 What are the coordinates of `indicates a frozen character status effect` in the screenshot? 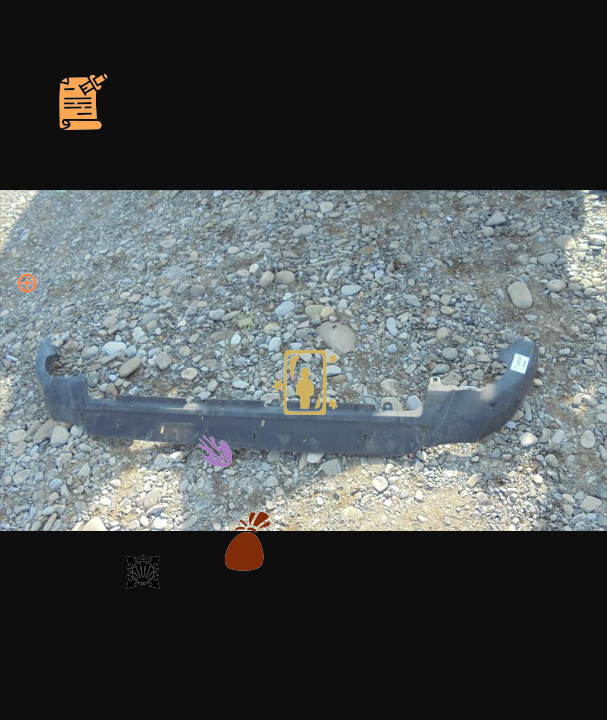 It's located at (305, 382).